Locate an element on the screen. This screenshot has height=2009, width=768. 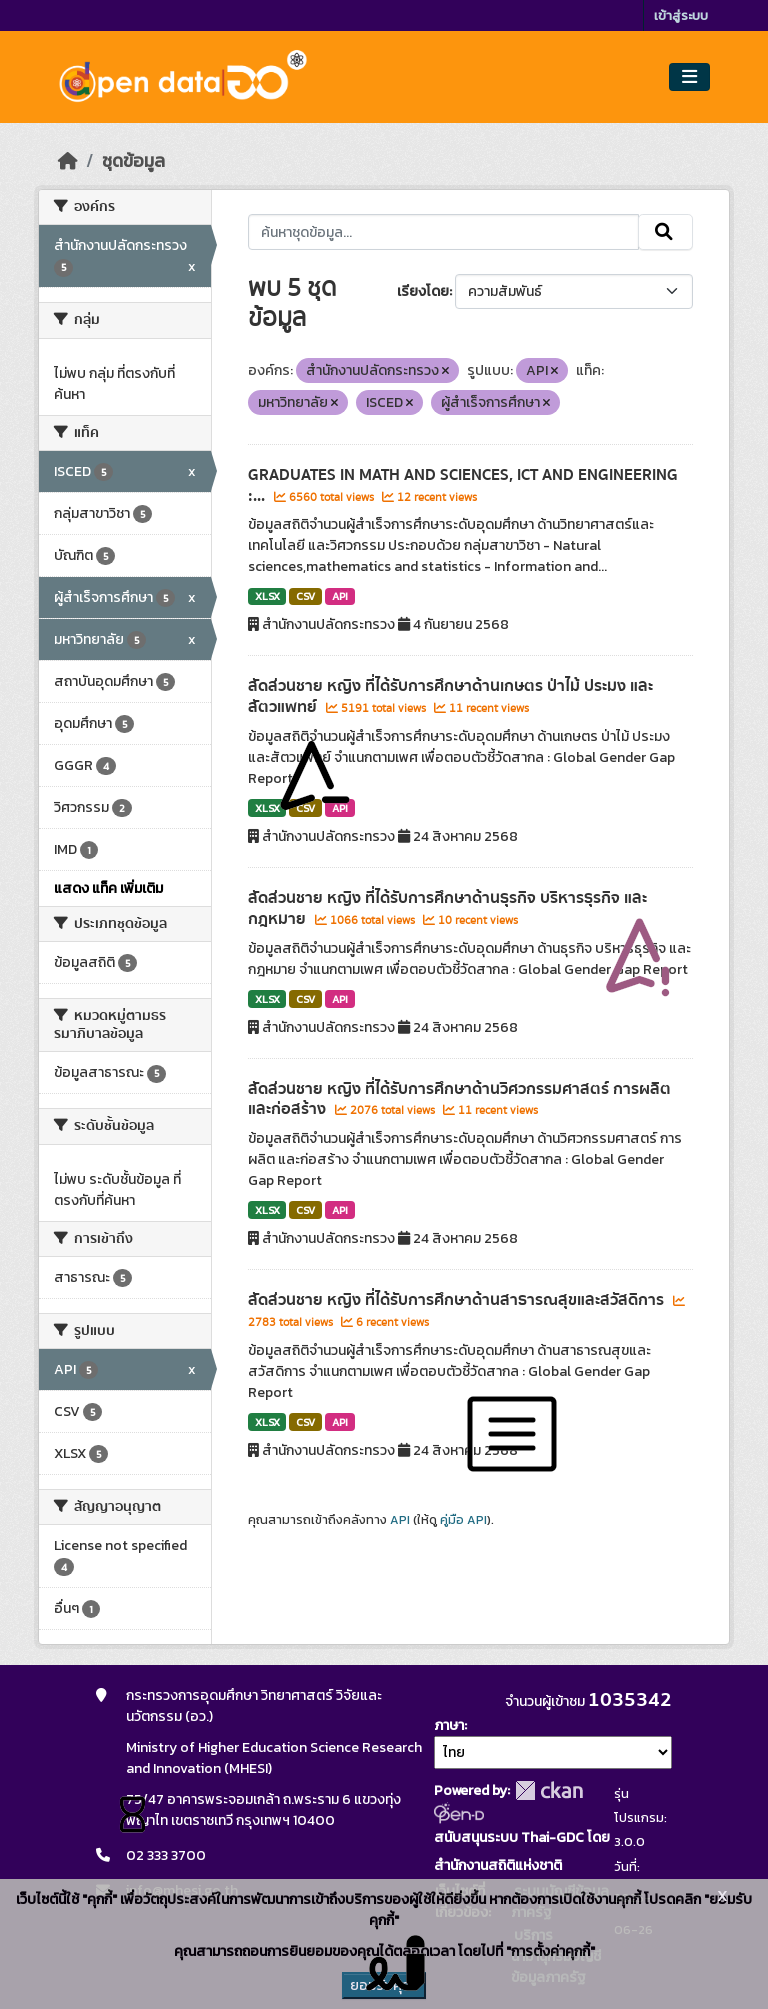
sign or add a signature is located at coordinates (397, 1966).